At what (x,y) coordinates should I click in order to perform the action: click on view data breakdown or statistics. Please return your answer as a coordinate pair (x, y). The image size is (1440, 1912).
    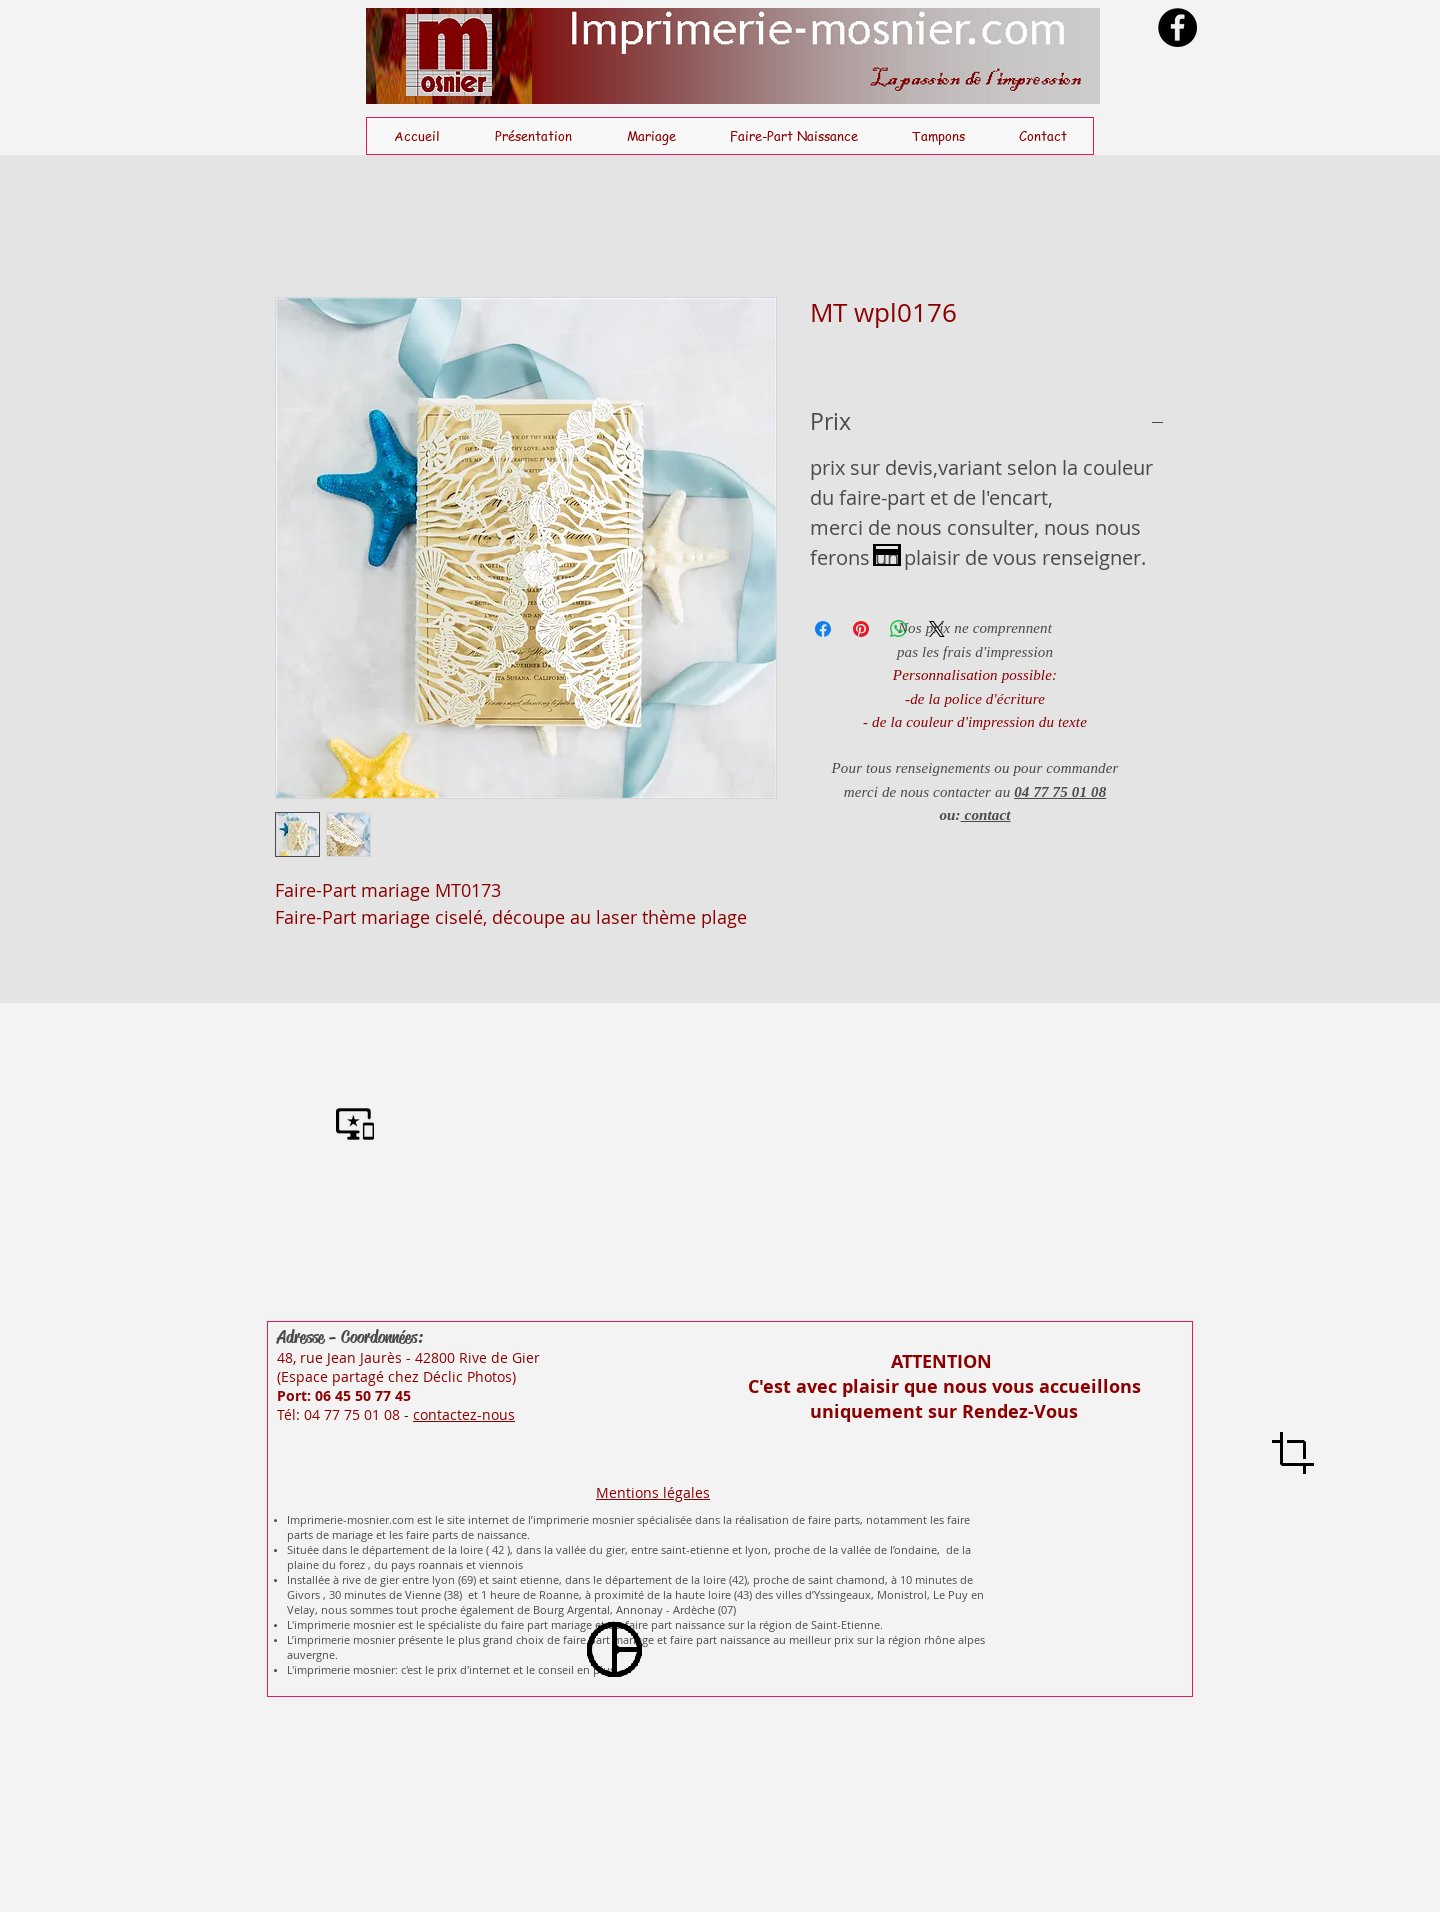
    Looking at the image, I should click on (614, 1649).